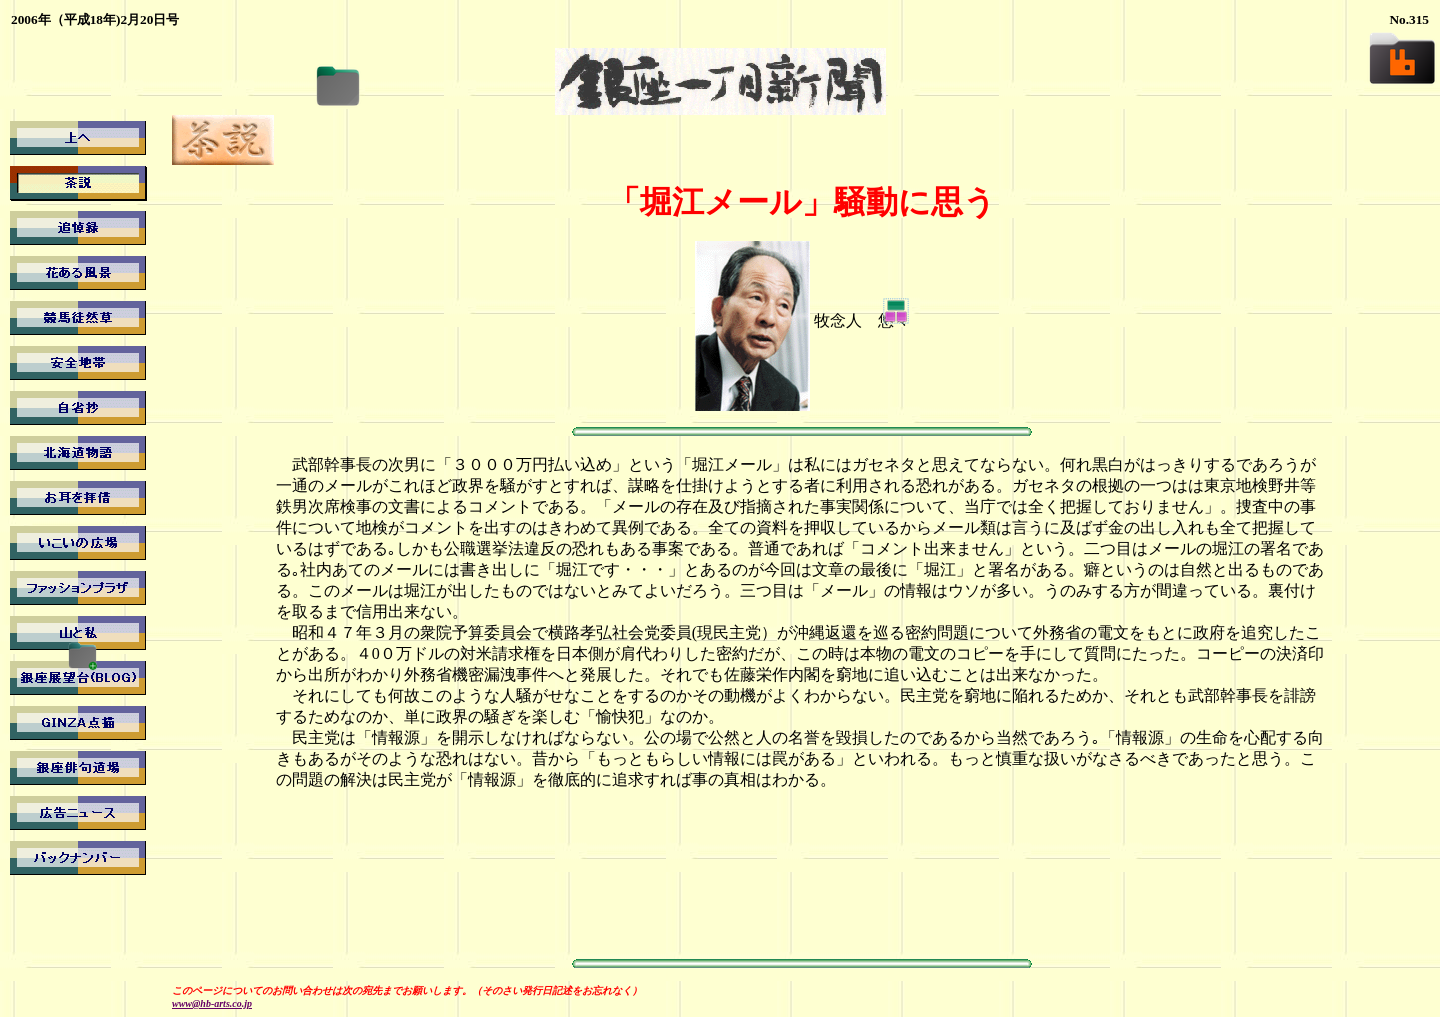  Describe the element at coordinates (1402, 60) in the screenshot. I see `open folder containing RabbitMQ configuration files` at that location.